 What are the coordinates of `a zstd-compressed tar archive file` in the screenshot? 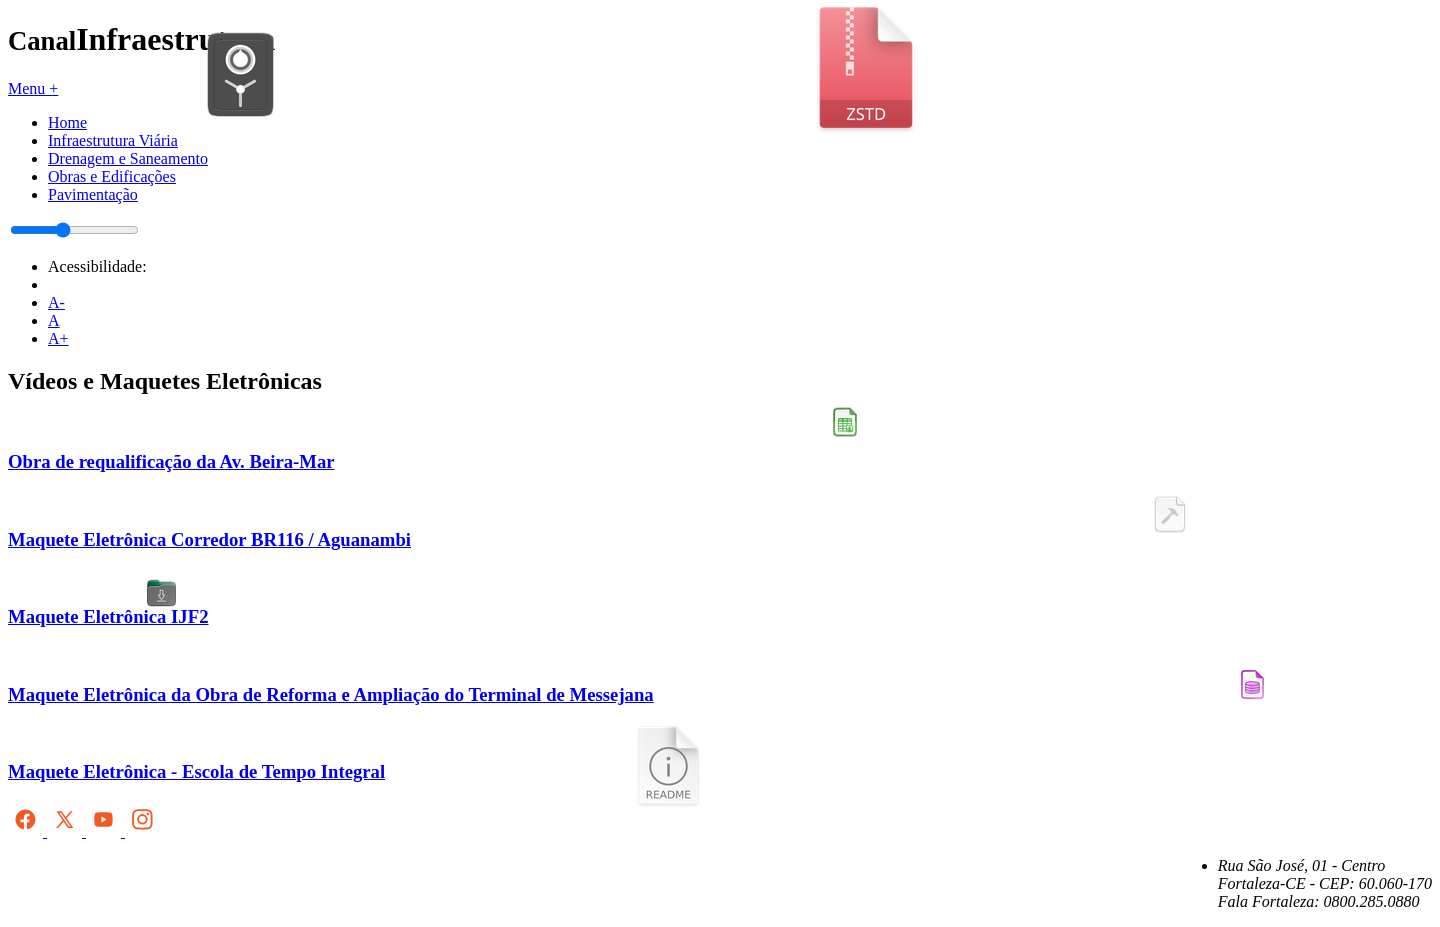 It's located at (866, 70).